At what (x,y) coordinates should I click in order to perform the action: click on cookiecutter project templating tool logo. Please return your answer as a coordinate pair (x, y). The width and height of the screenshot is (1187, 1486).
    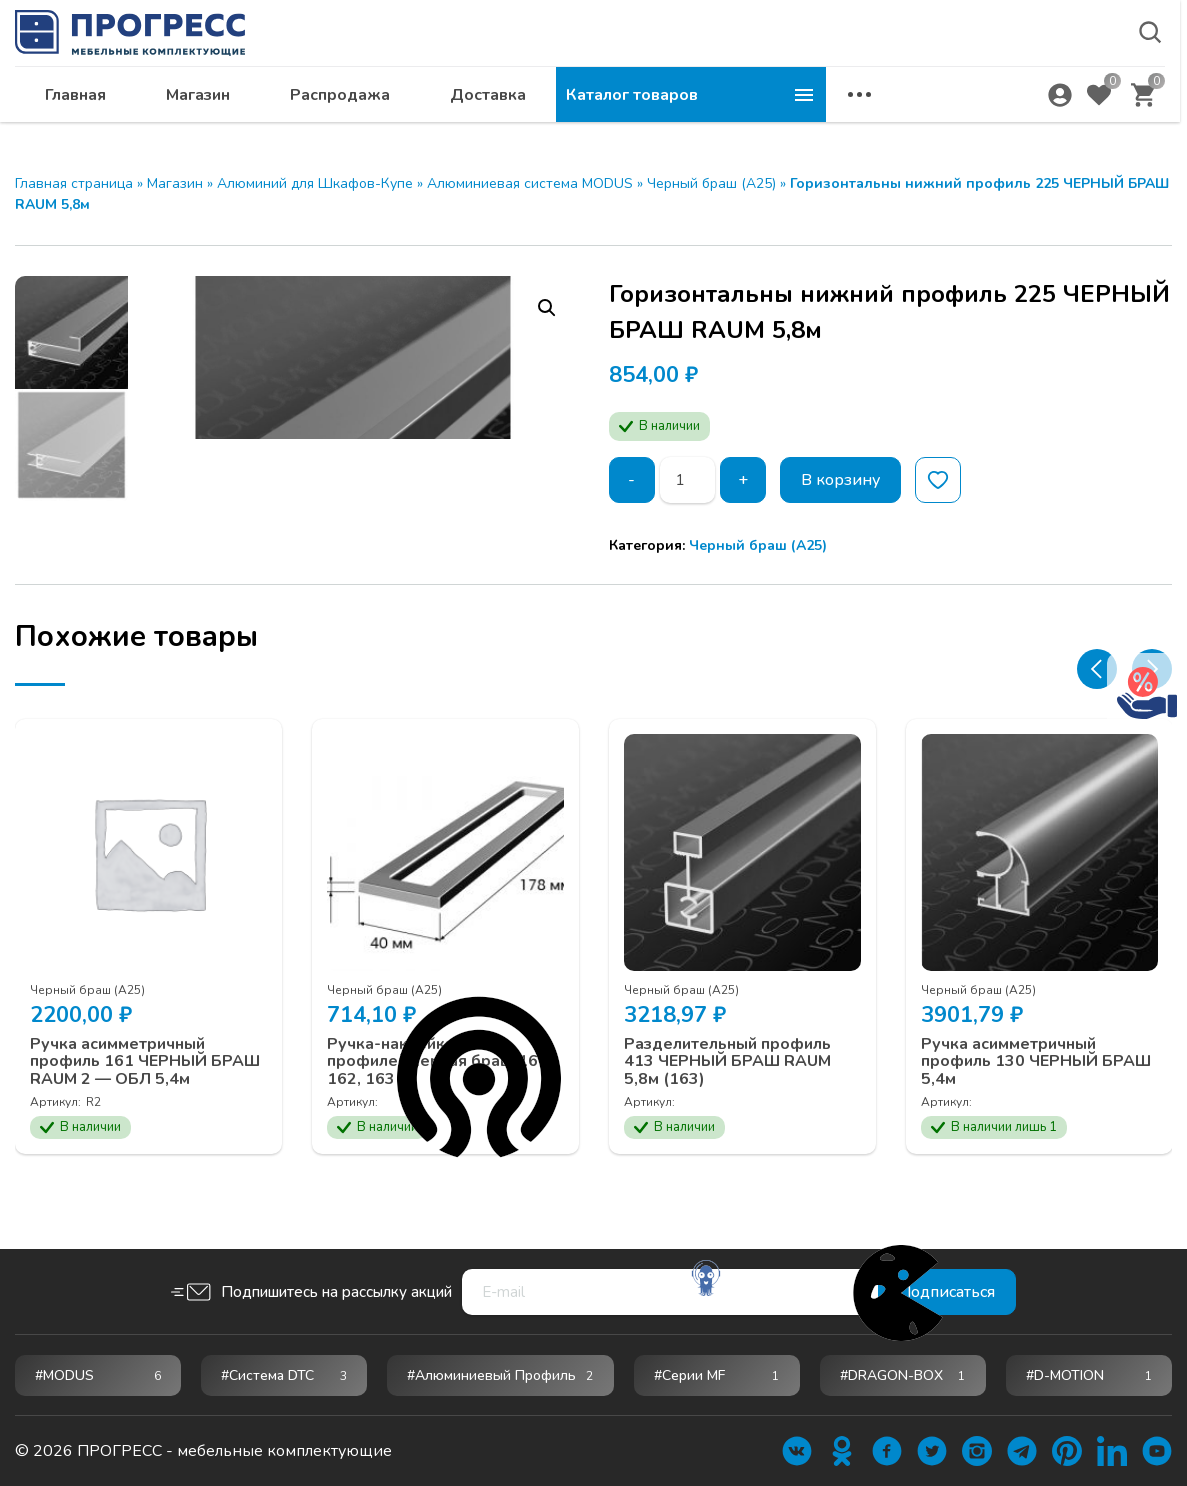
    Looking at the image, I should click on (898, 1293).